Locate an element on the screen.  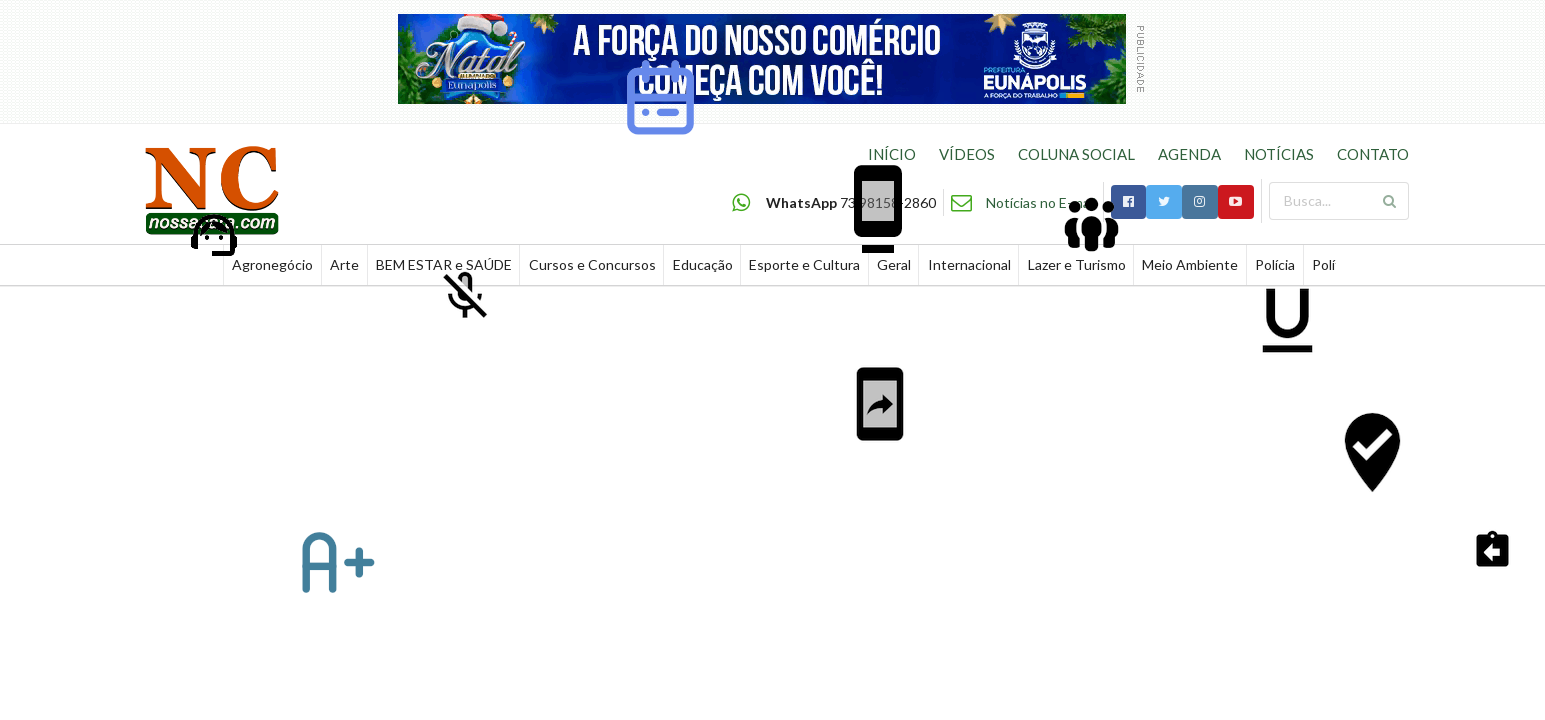
mute your microphone is located at coordinates (465, 296).